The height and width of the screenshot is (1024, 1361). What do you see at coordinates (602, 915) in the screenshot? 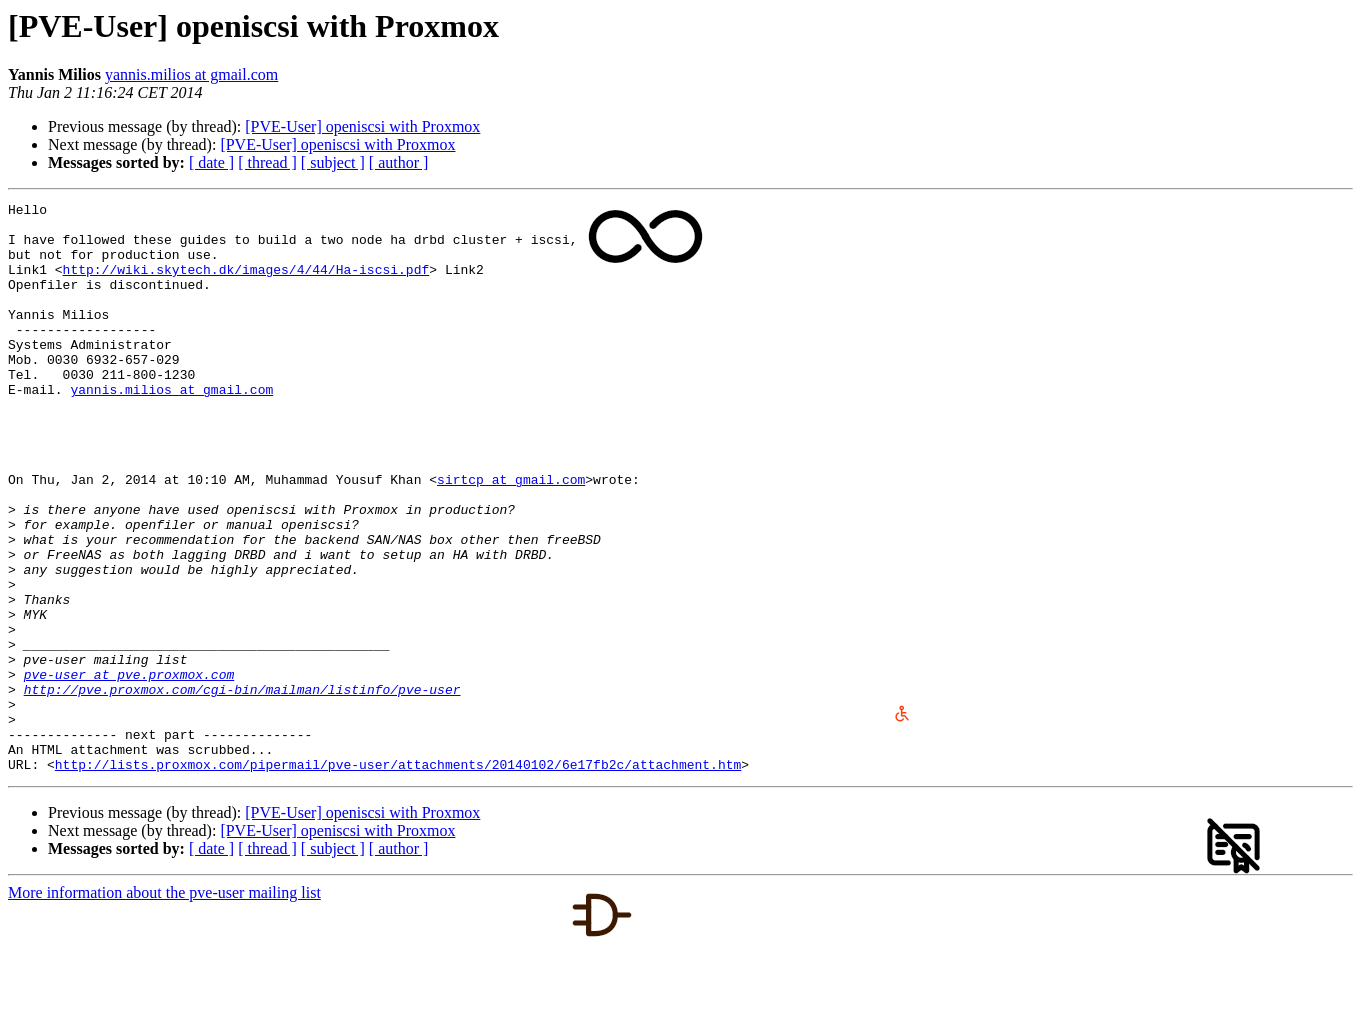
I see `represents a logical AND gate in circuit diagrams` at bounding box center [602, 915].